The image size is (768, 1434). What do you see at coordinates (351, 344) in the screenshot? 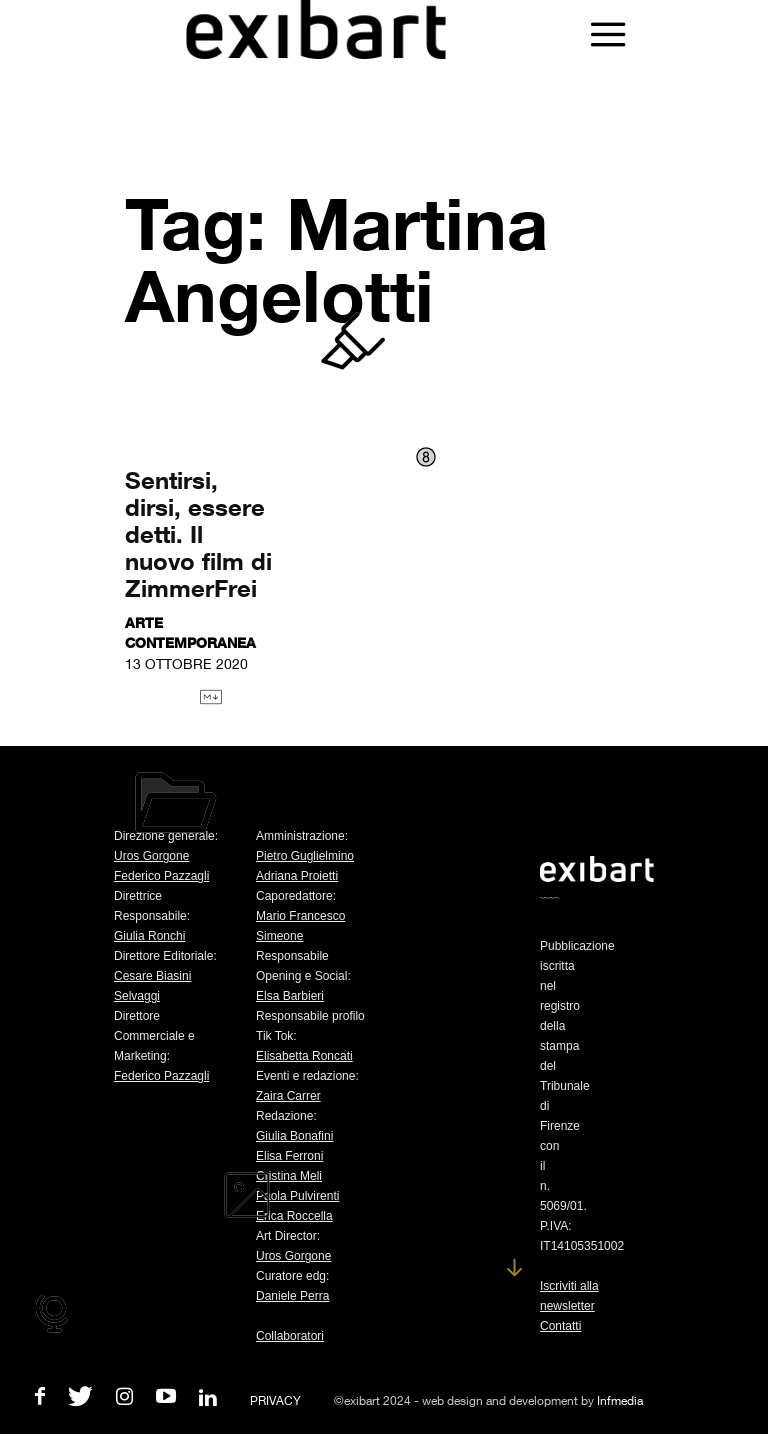
I see `highlight or mark selected text` at bounding box center [351, 344].